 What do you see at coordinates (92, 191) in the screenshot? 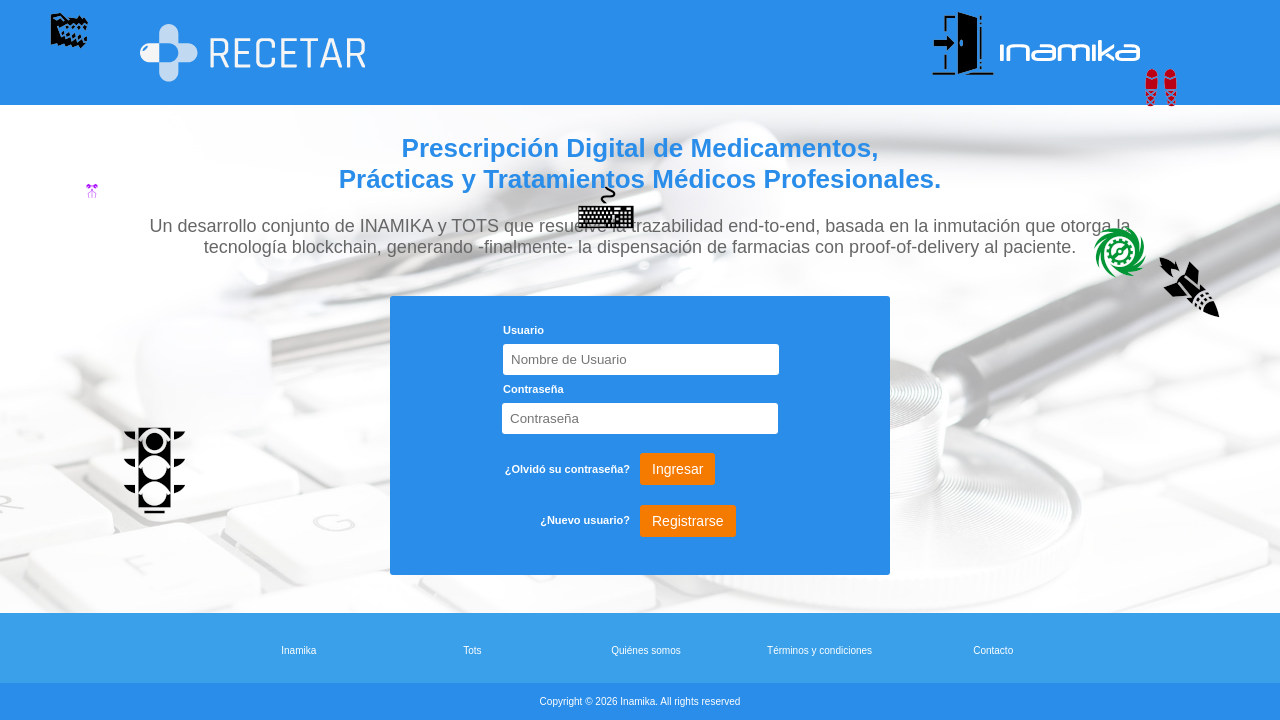
I see `deploy nano-bot units` at bounding box center [92, 191].